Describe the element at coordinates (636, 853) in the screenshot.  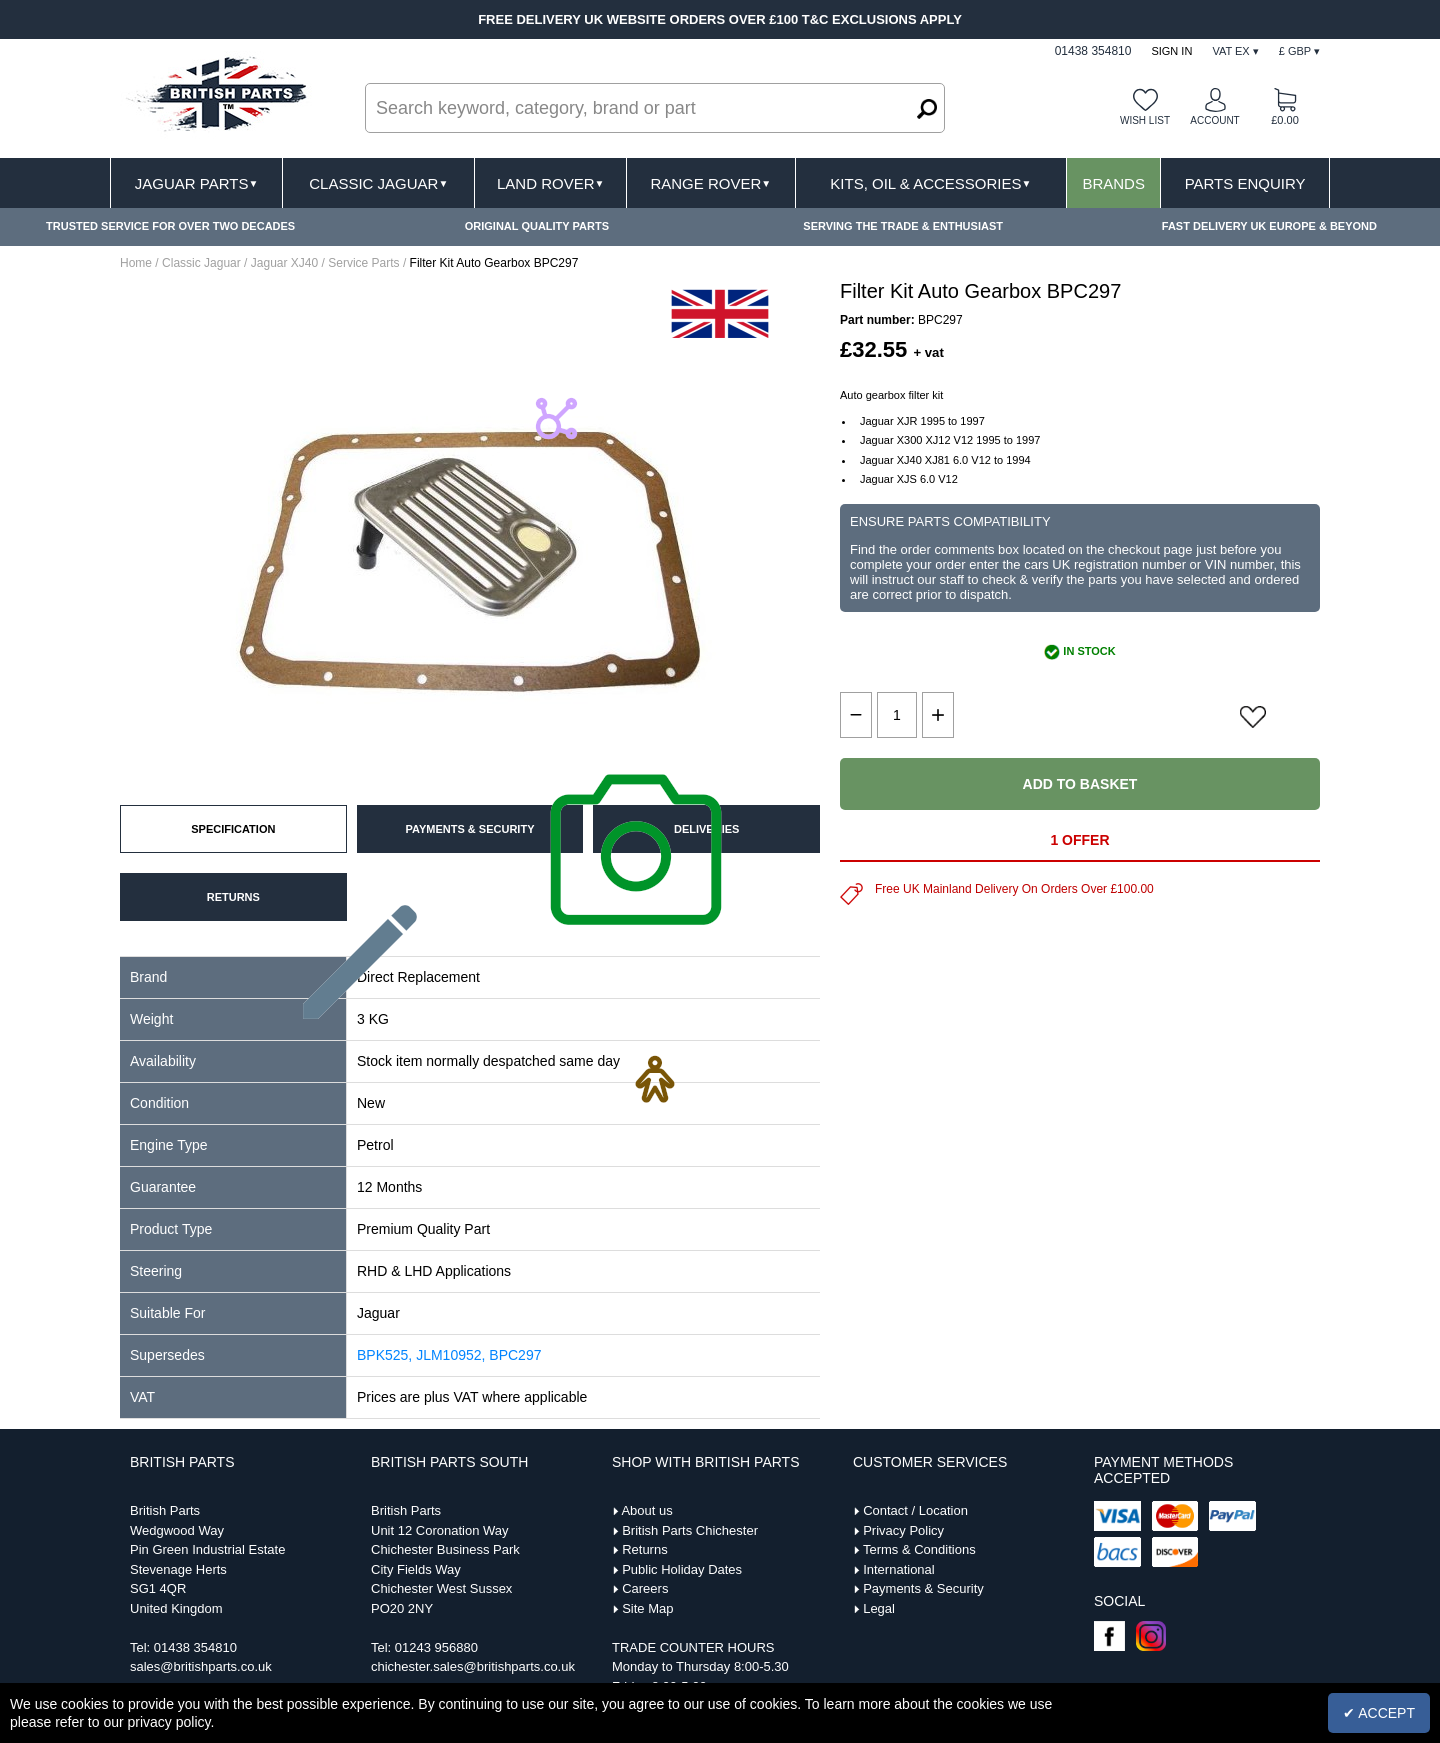
I see `take a photo` at that location.